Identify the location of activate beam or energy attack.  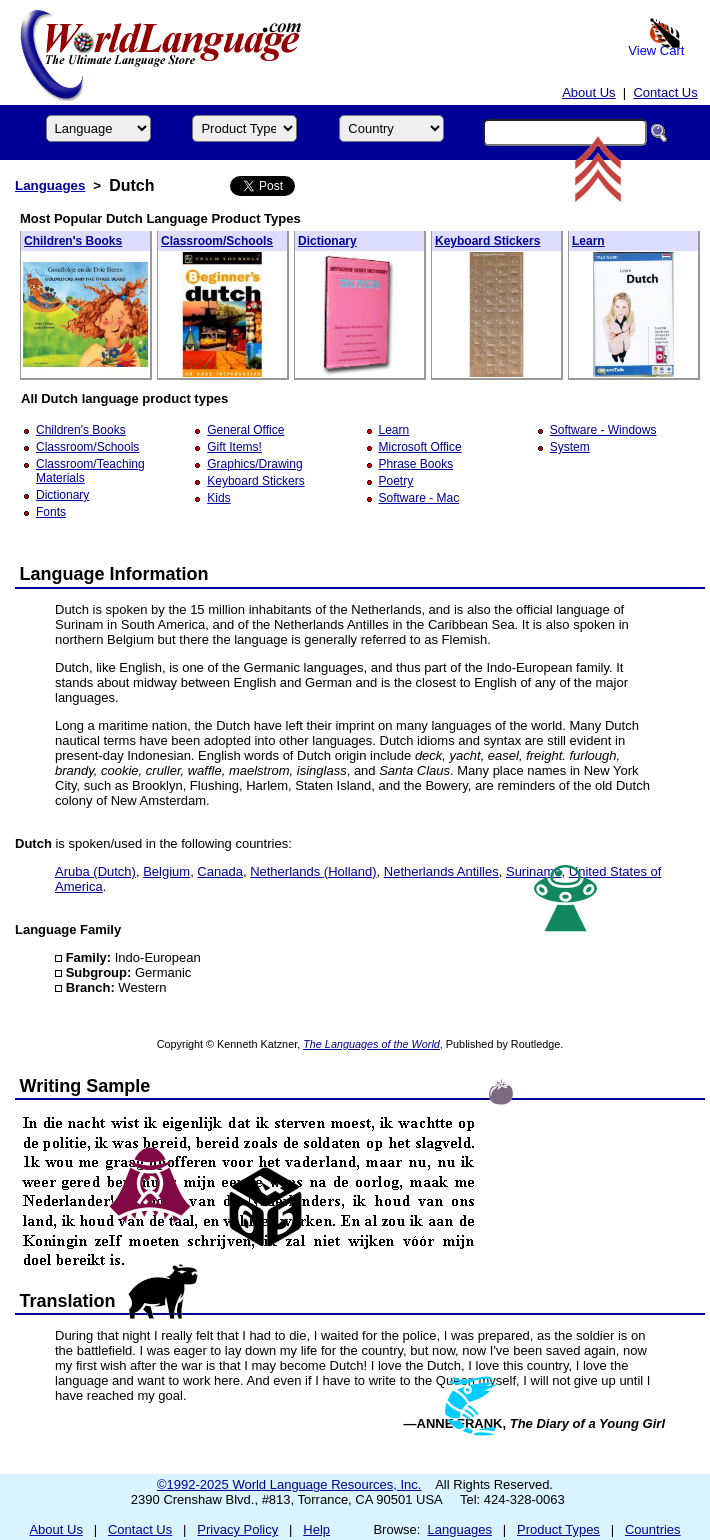
(665, 33).